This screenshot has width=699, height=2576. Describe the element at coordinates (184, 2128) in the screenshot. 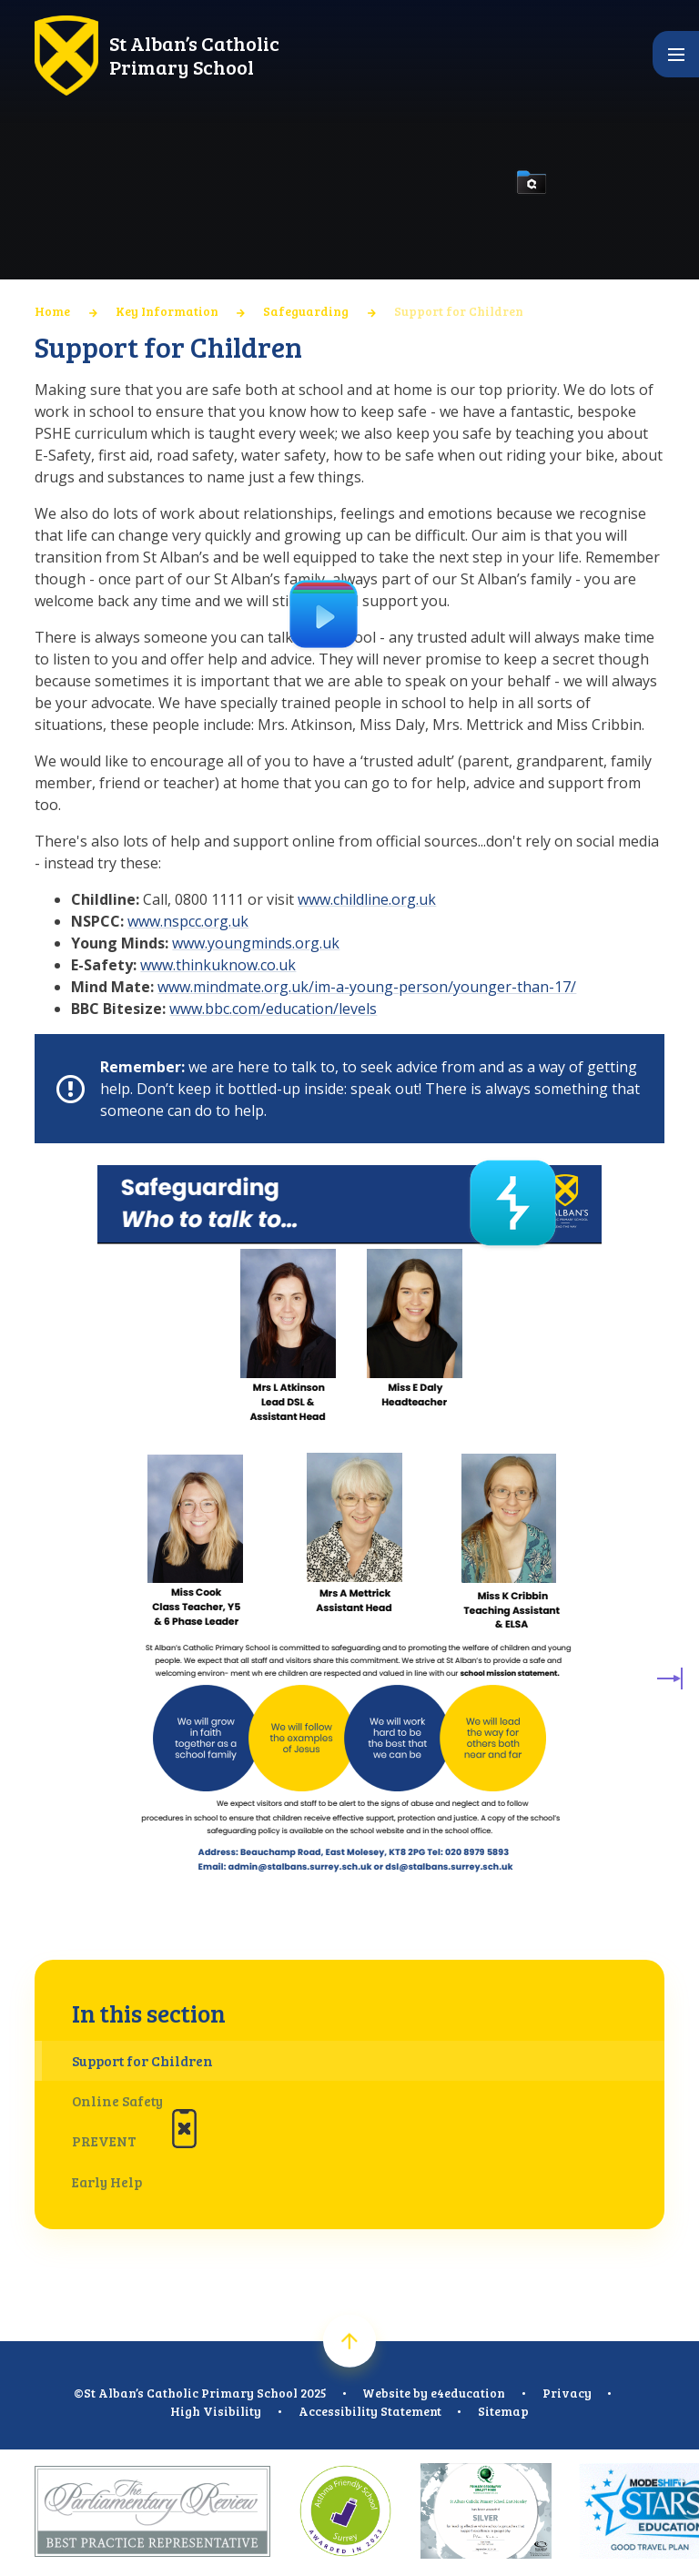

I see `disconnect or unlink a paired device` at that location.